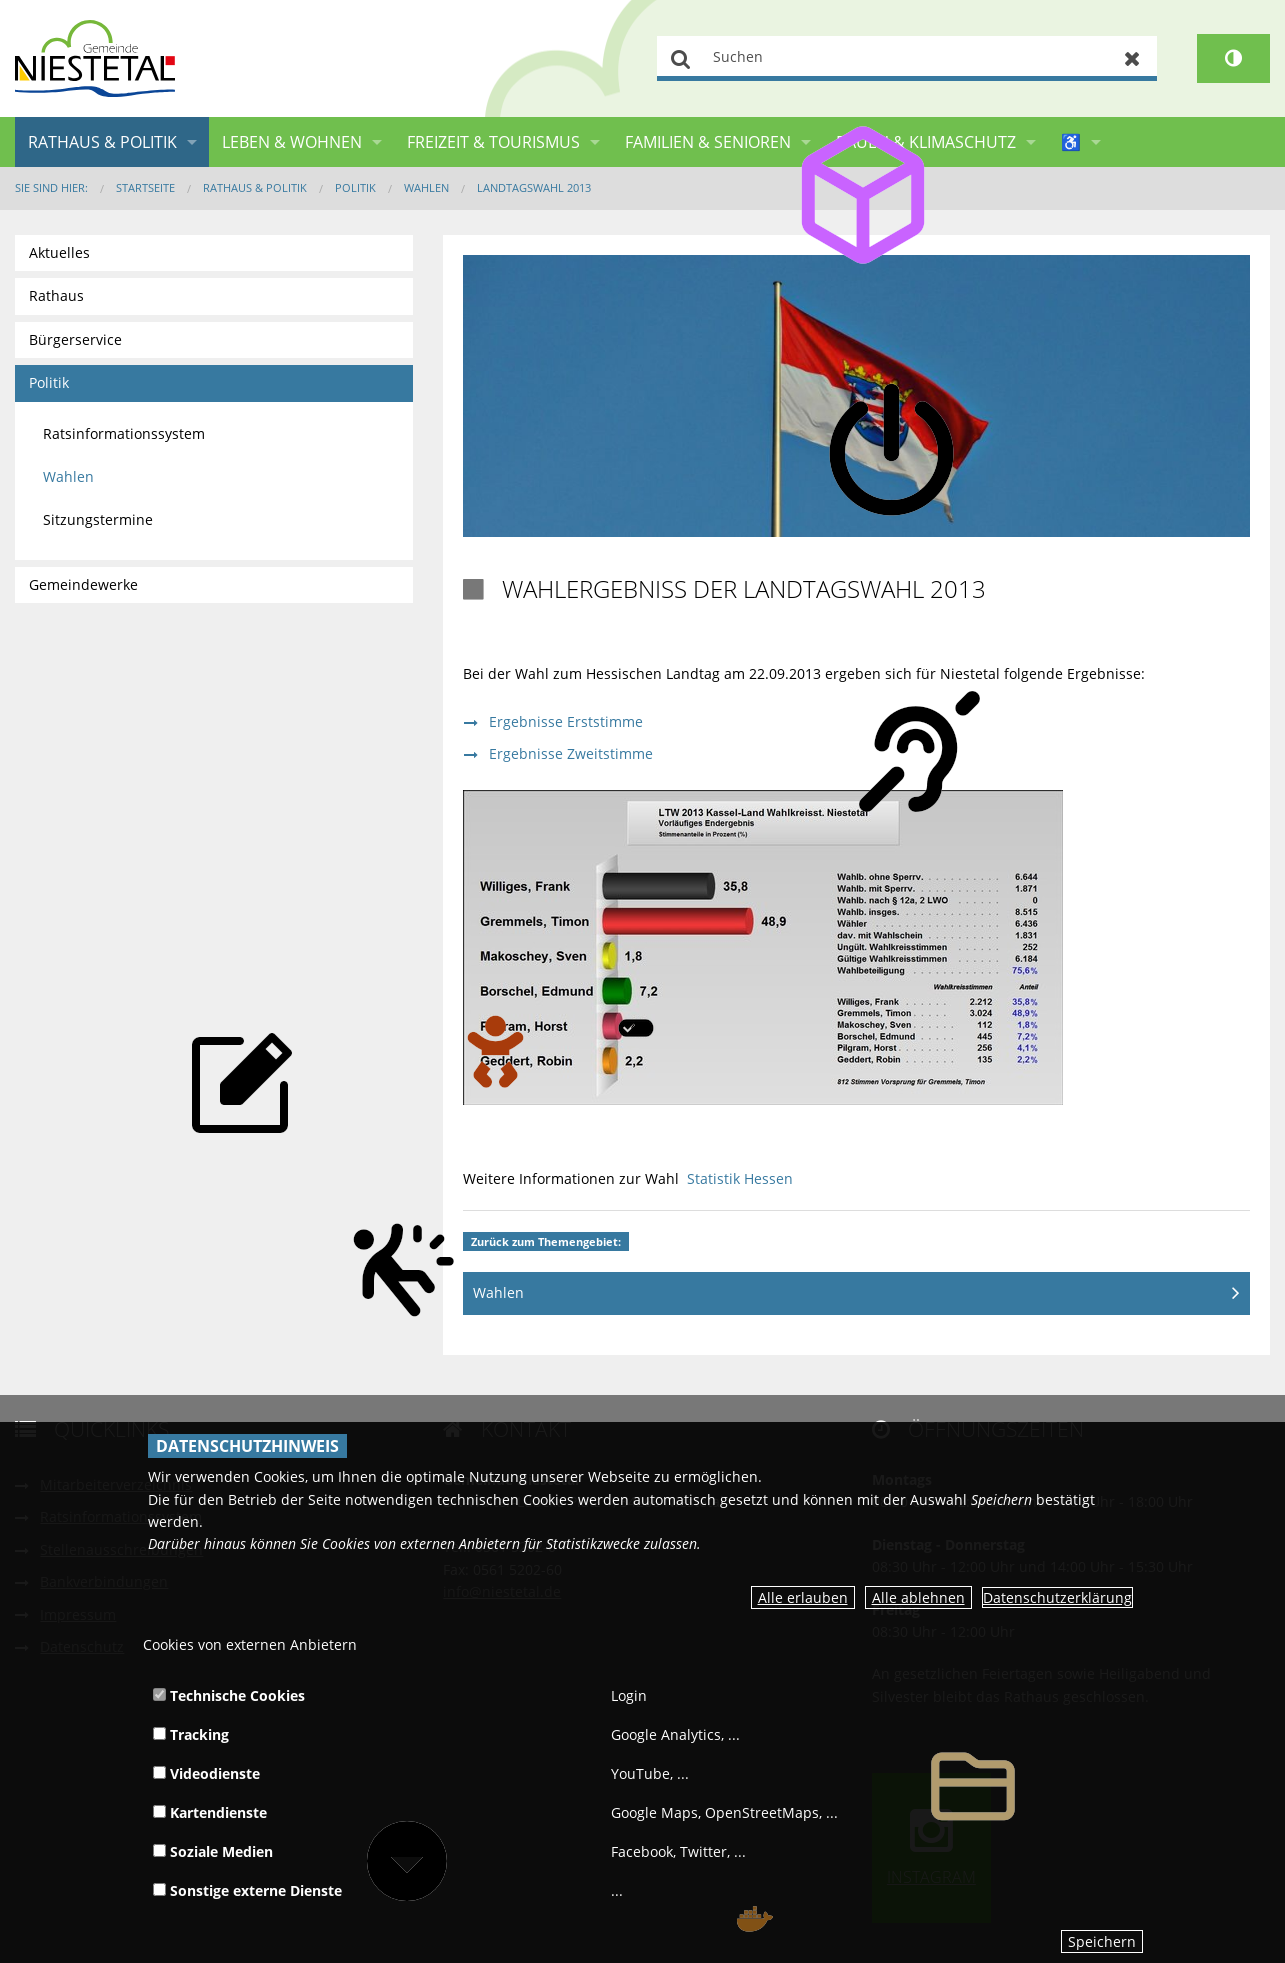  I want to click on turn off or shut down the device, so click(891, 453).